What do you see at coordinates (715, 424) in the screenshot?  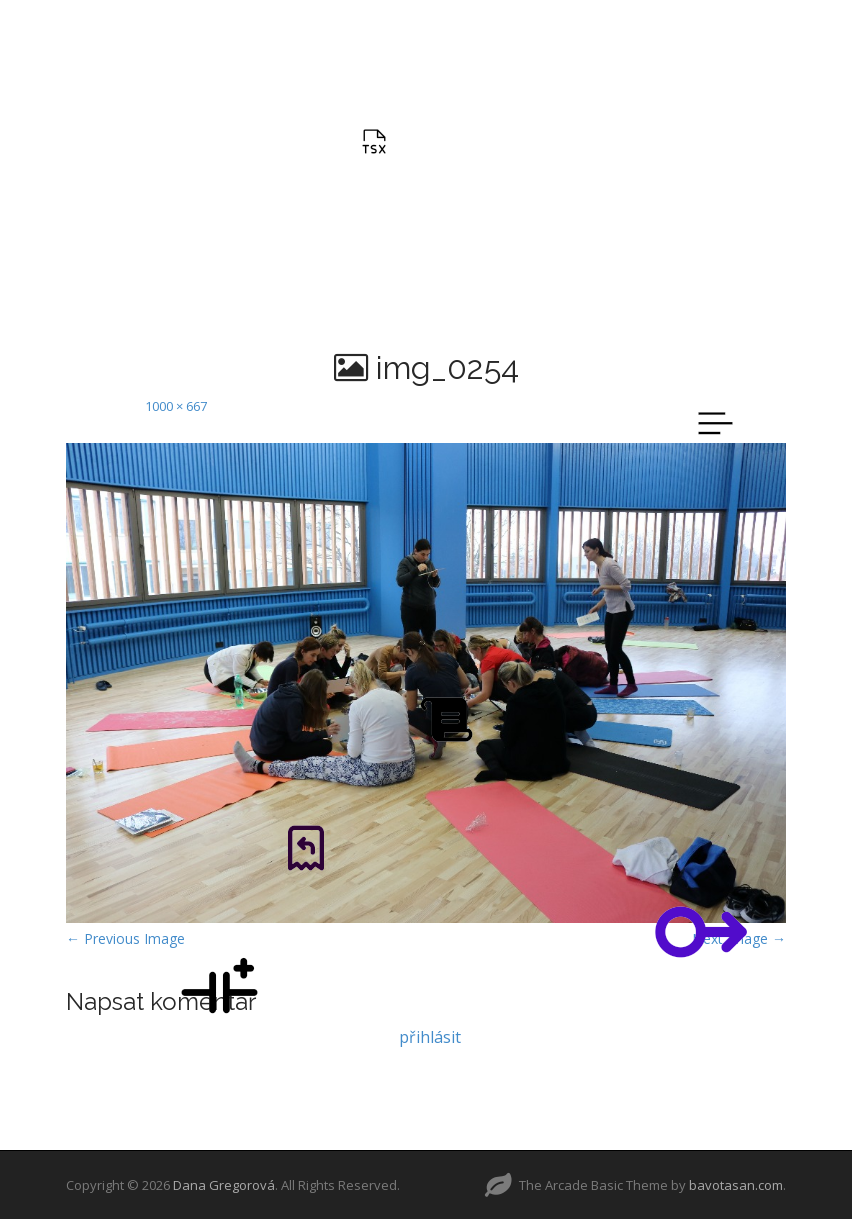 I see `select items from a list` at bounding box center [715, 424].